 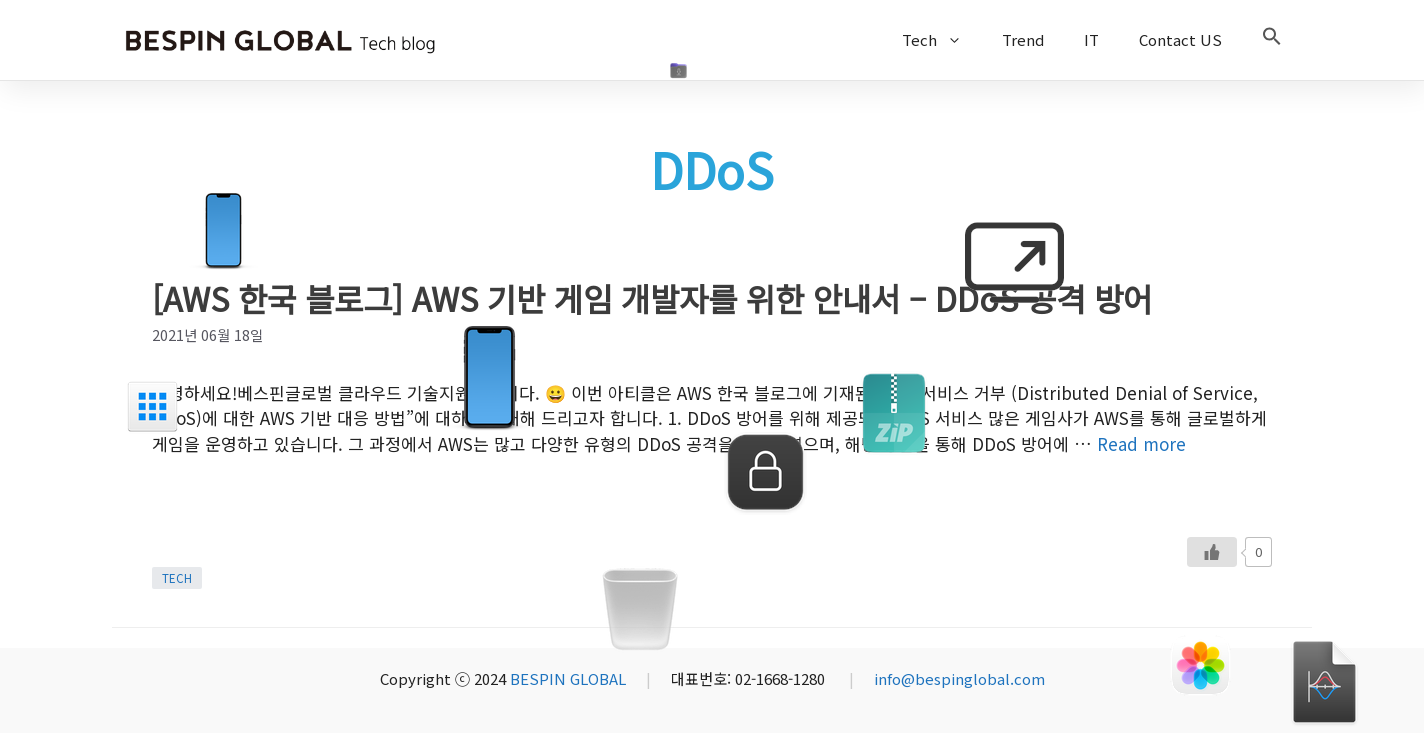 What do you see at coordinates (489, 378) in the screenshot?
I see `iPhone 11 device icon` at bounding box center [489, 378].